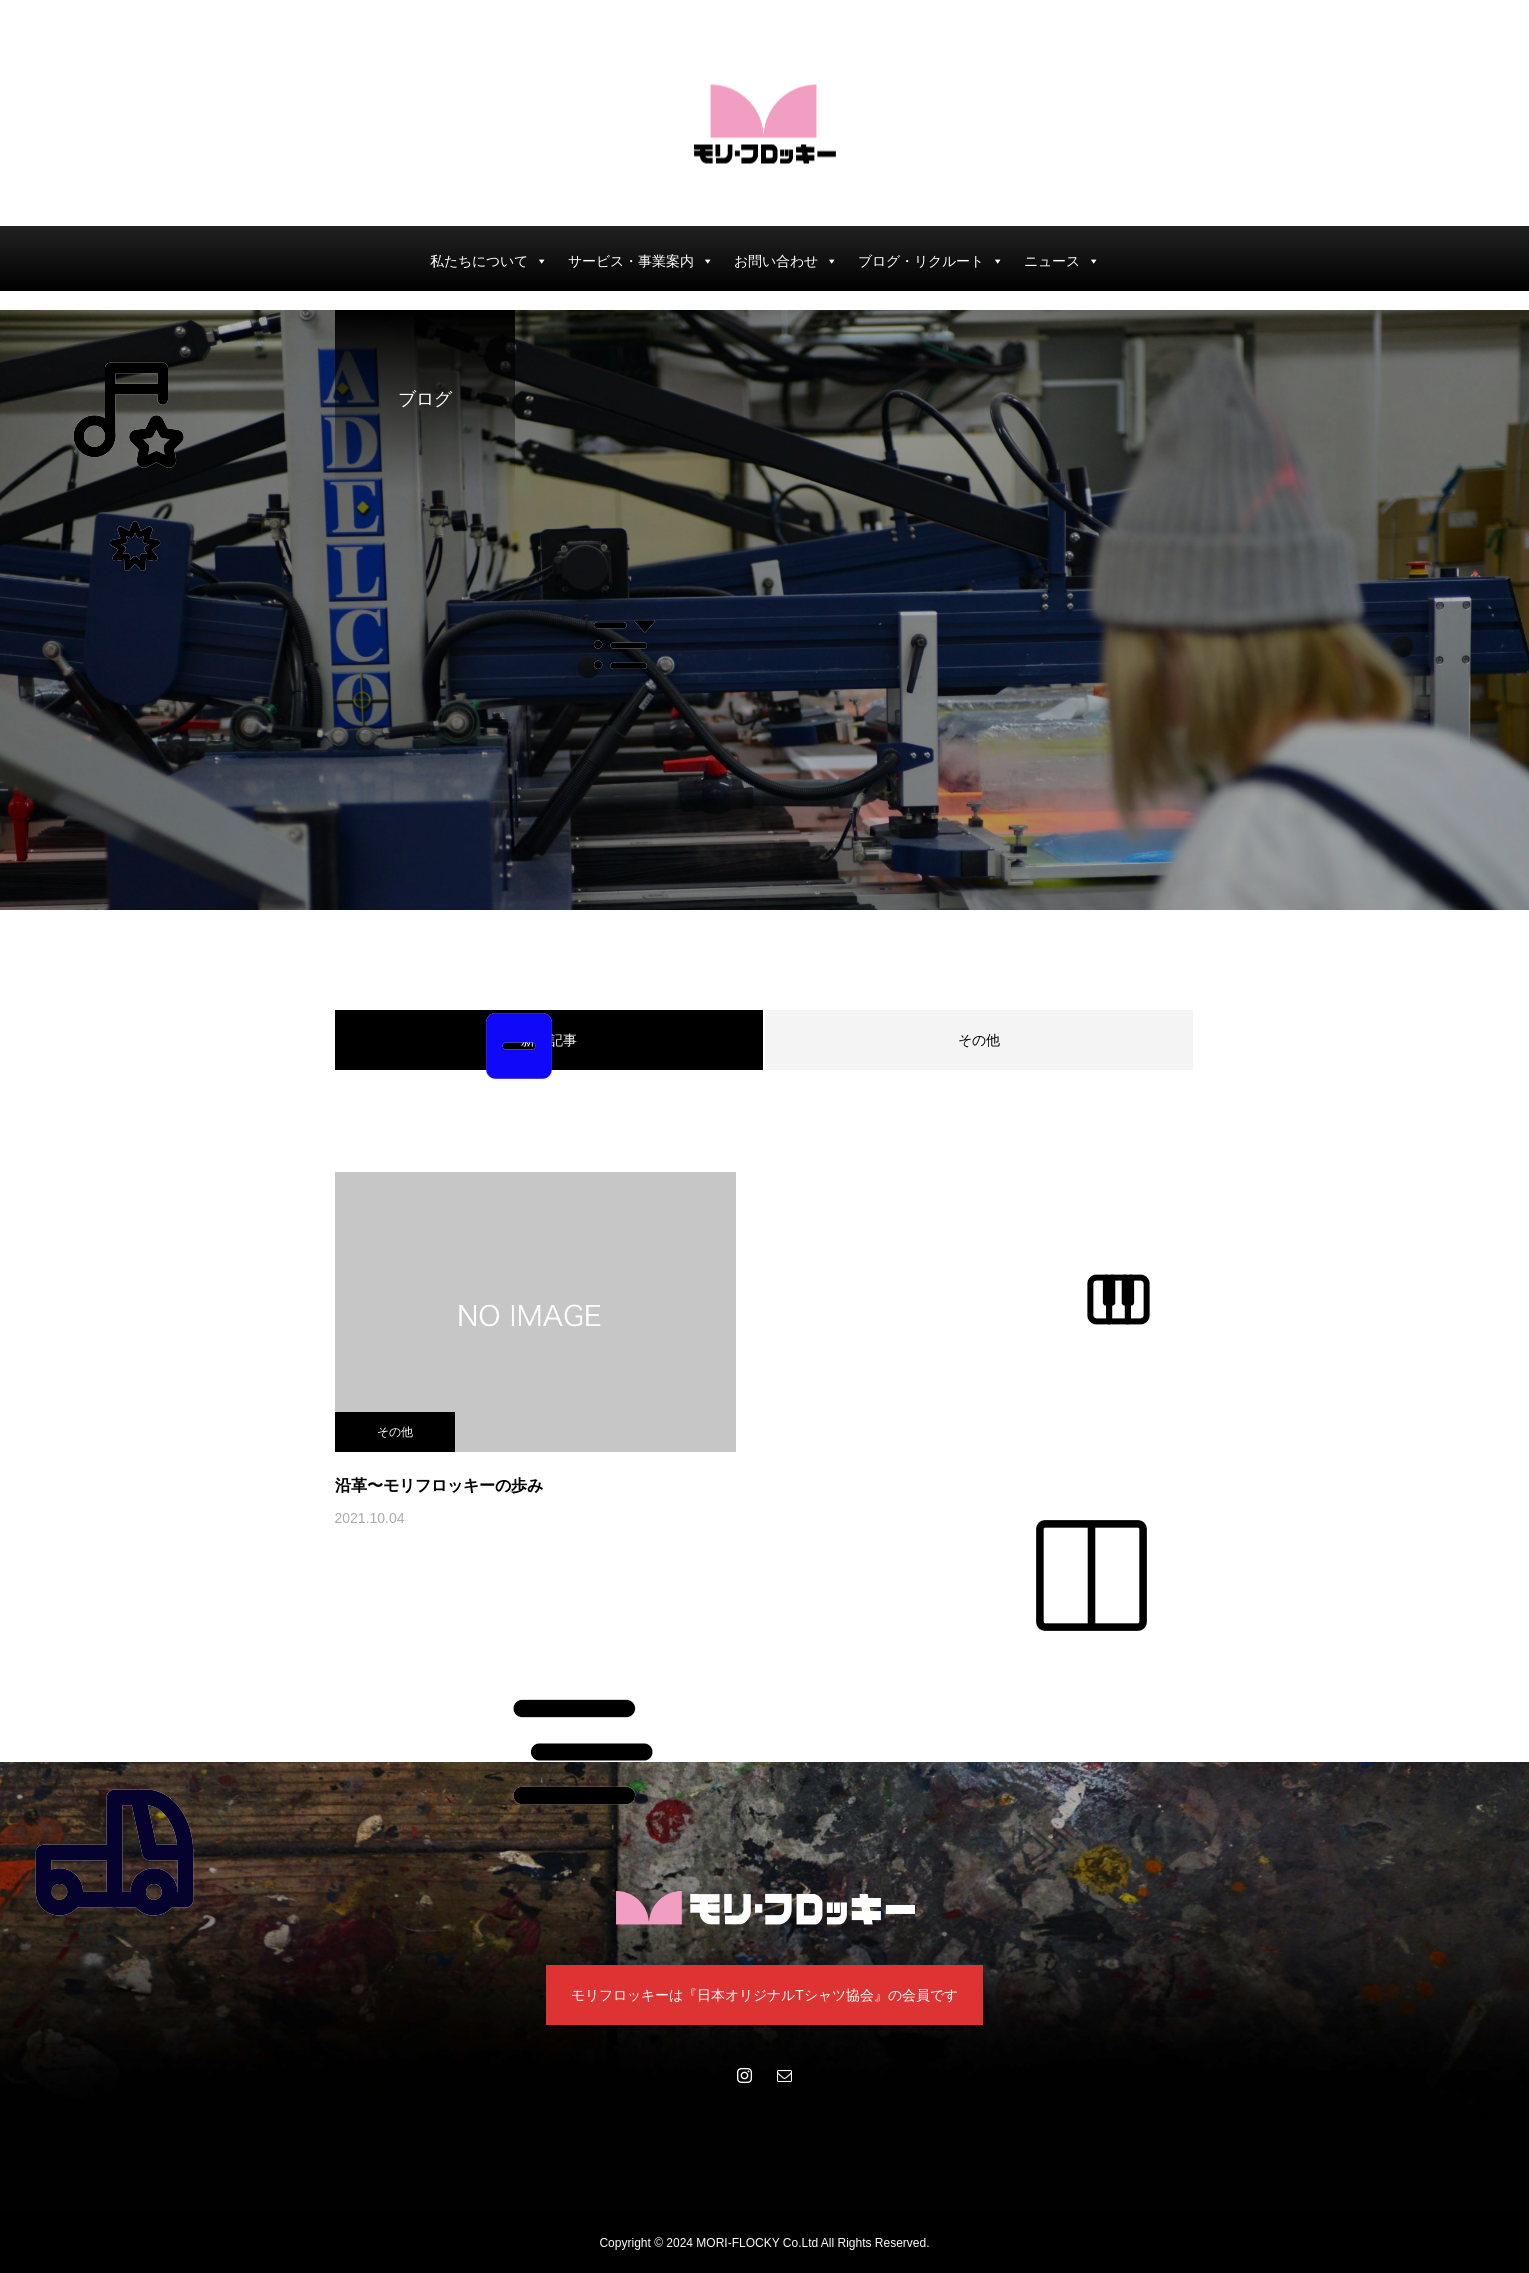 This screenshot has width=1529, height=2273. What do you see at coordinates (583, 1752) in the screenshot?
I see `open navigation menu` at bounding box center [583, 1752].